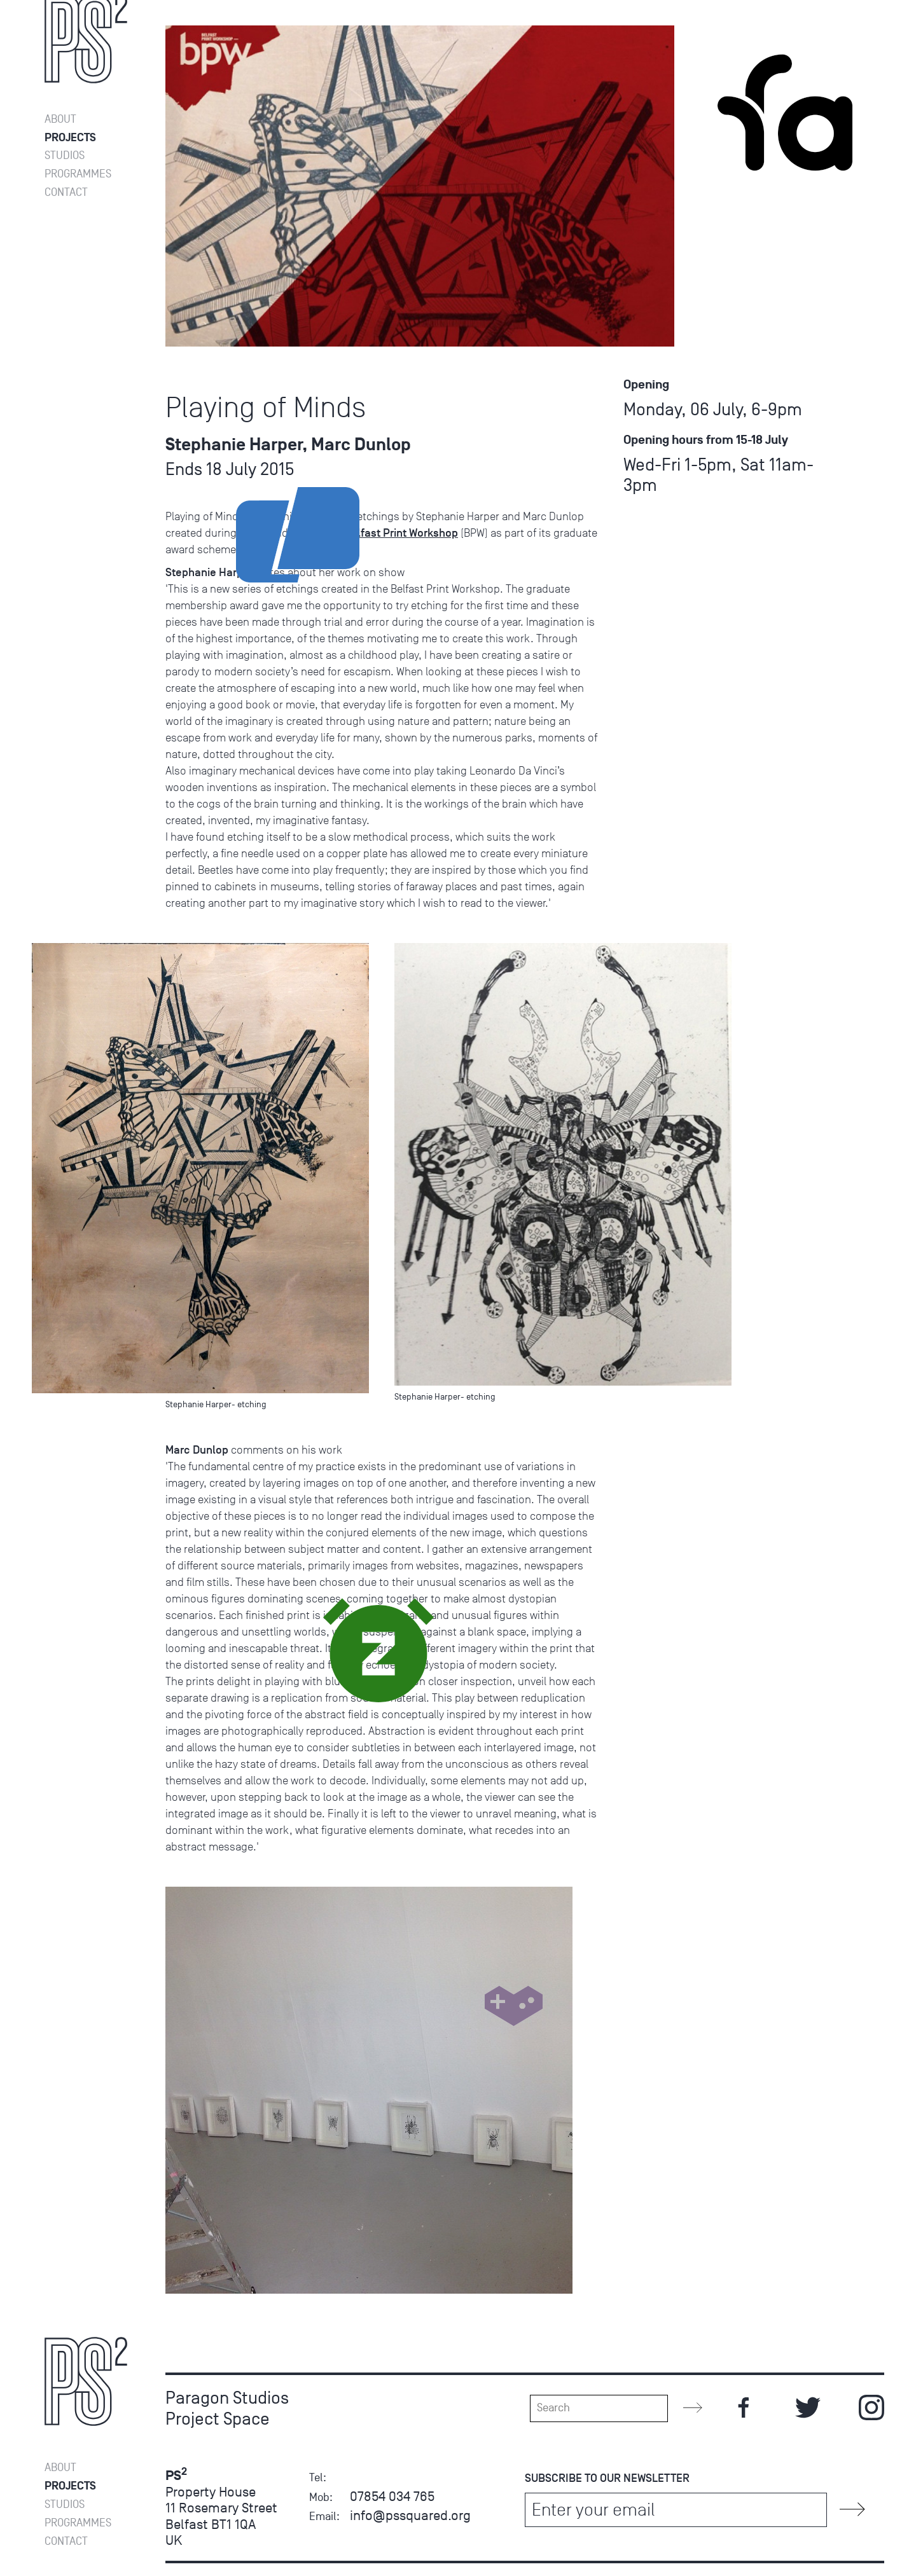 The width and height of the screenshot is (916, 2576). What do you see at coordinates (785, 113) in the screenshot?
I see `open Favro project management app` at bounding box center [785, 113].